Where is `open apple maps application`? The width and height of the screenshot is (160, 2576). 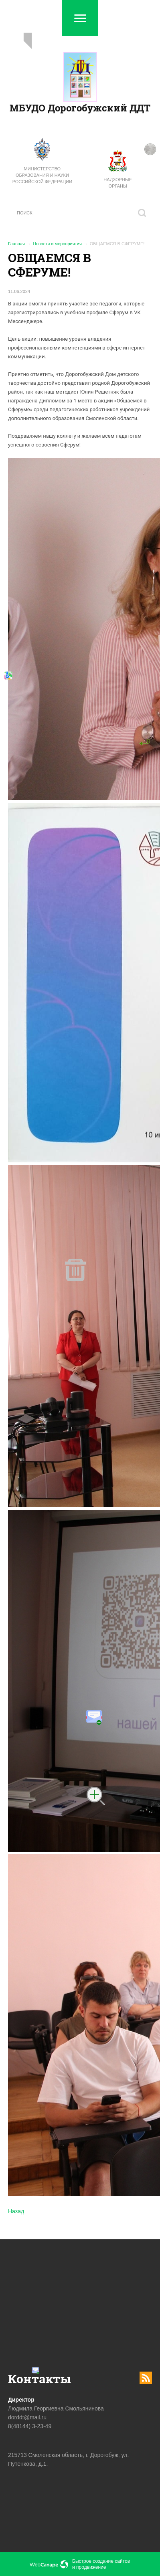
open apple maps application is located at coordinates (8, 675).